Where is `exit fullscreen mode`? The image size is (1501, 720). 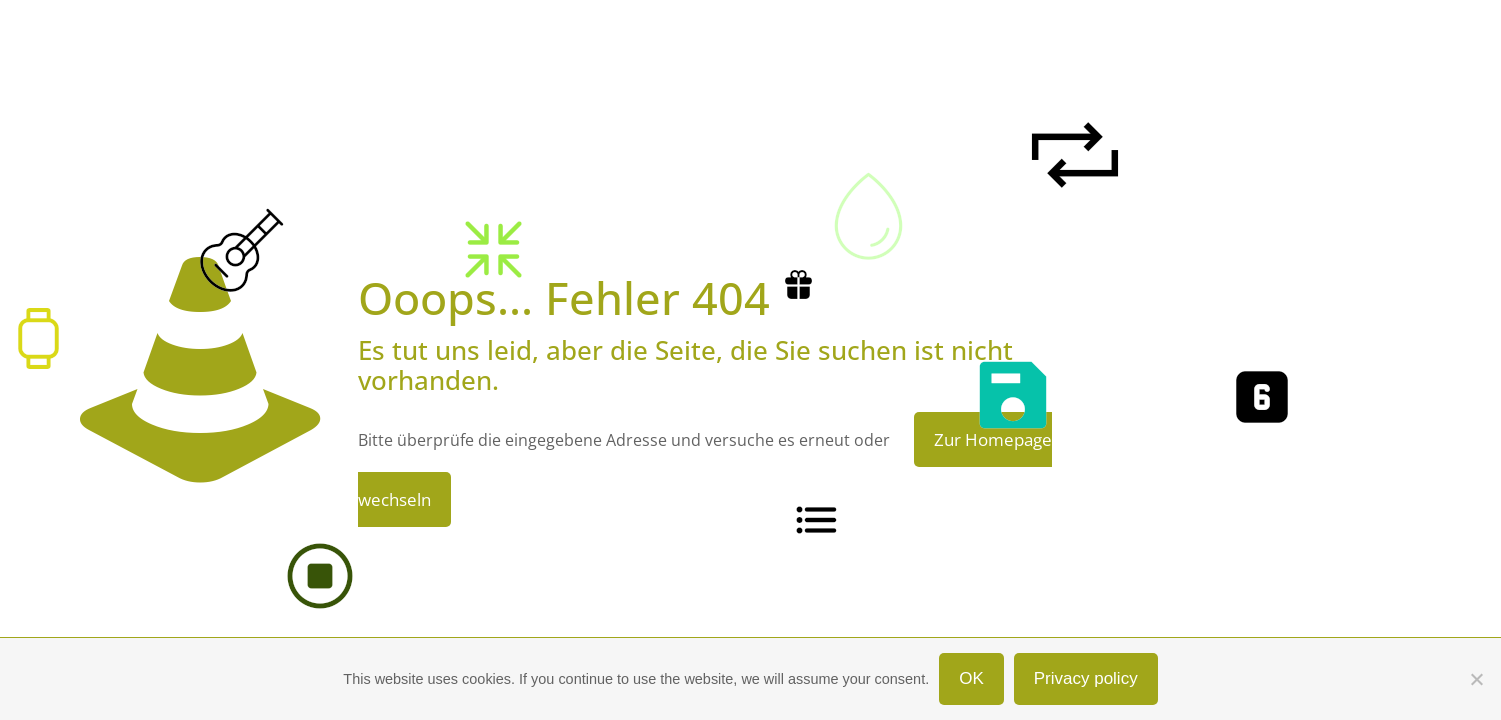 exit fullscreen mode is located at coordinates (493, 249).